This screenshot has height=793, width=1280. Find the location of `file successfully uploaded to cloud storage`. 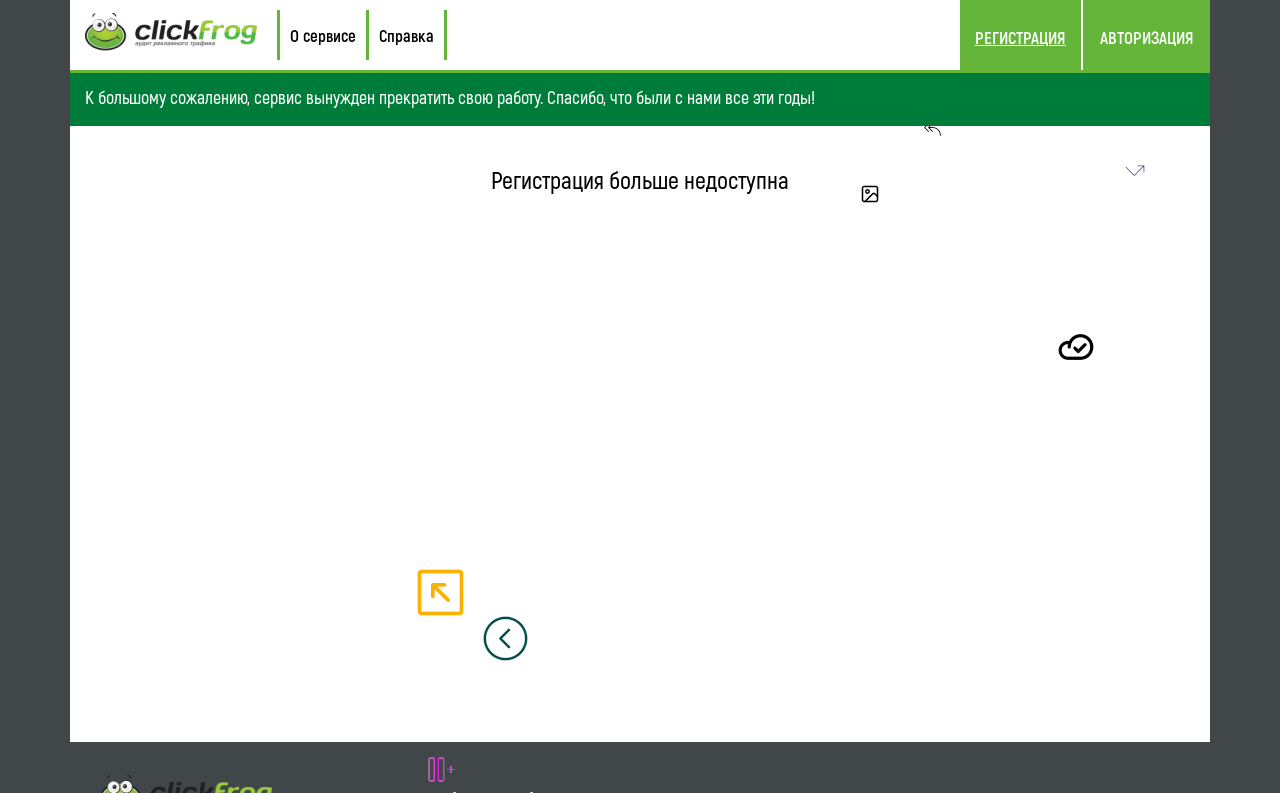

file successfully uploaded to cloud storage is located at coordinates (1076, 347).